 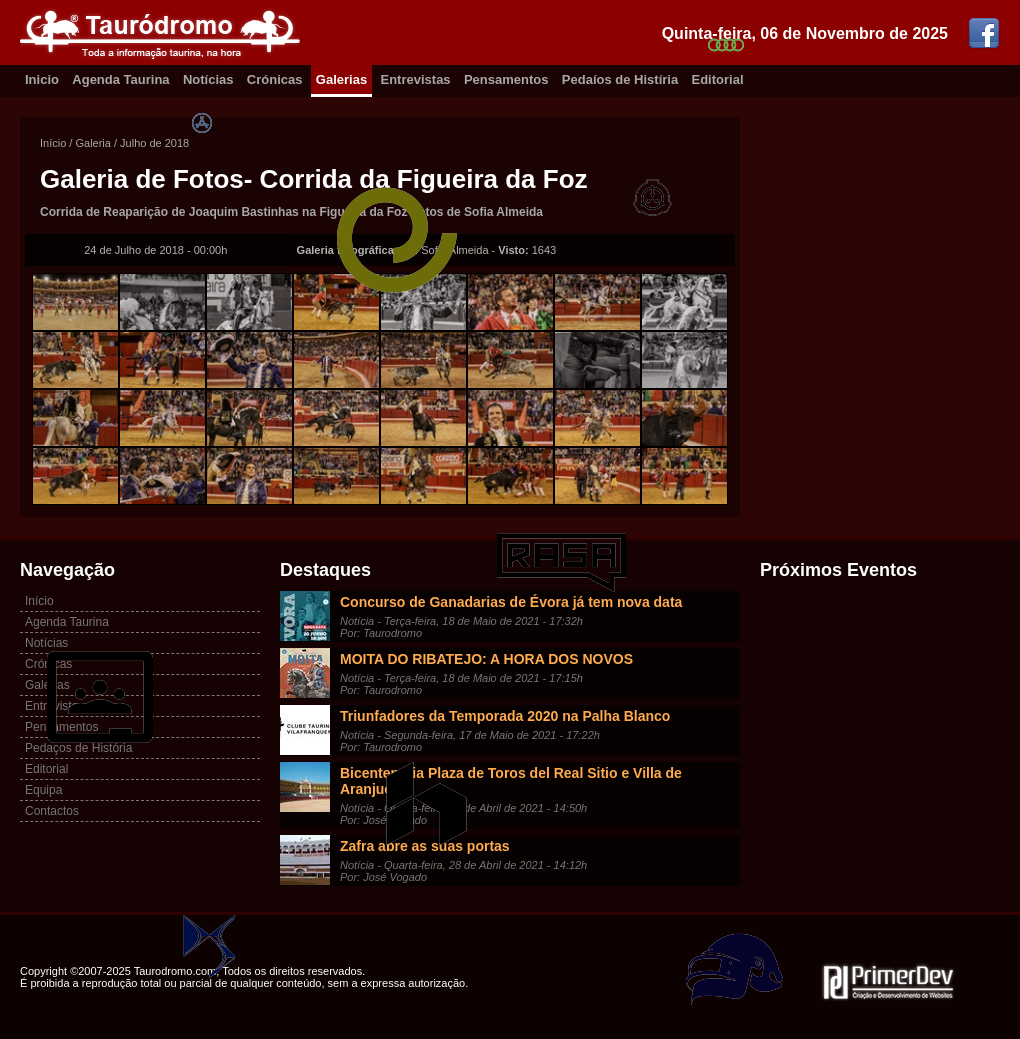 What do you see at coordinates (426, 803) in the screenshot?
I see `open the Hearth app` at bounding box center [426, 803].